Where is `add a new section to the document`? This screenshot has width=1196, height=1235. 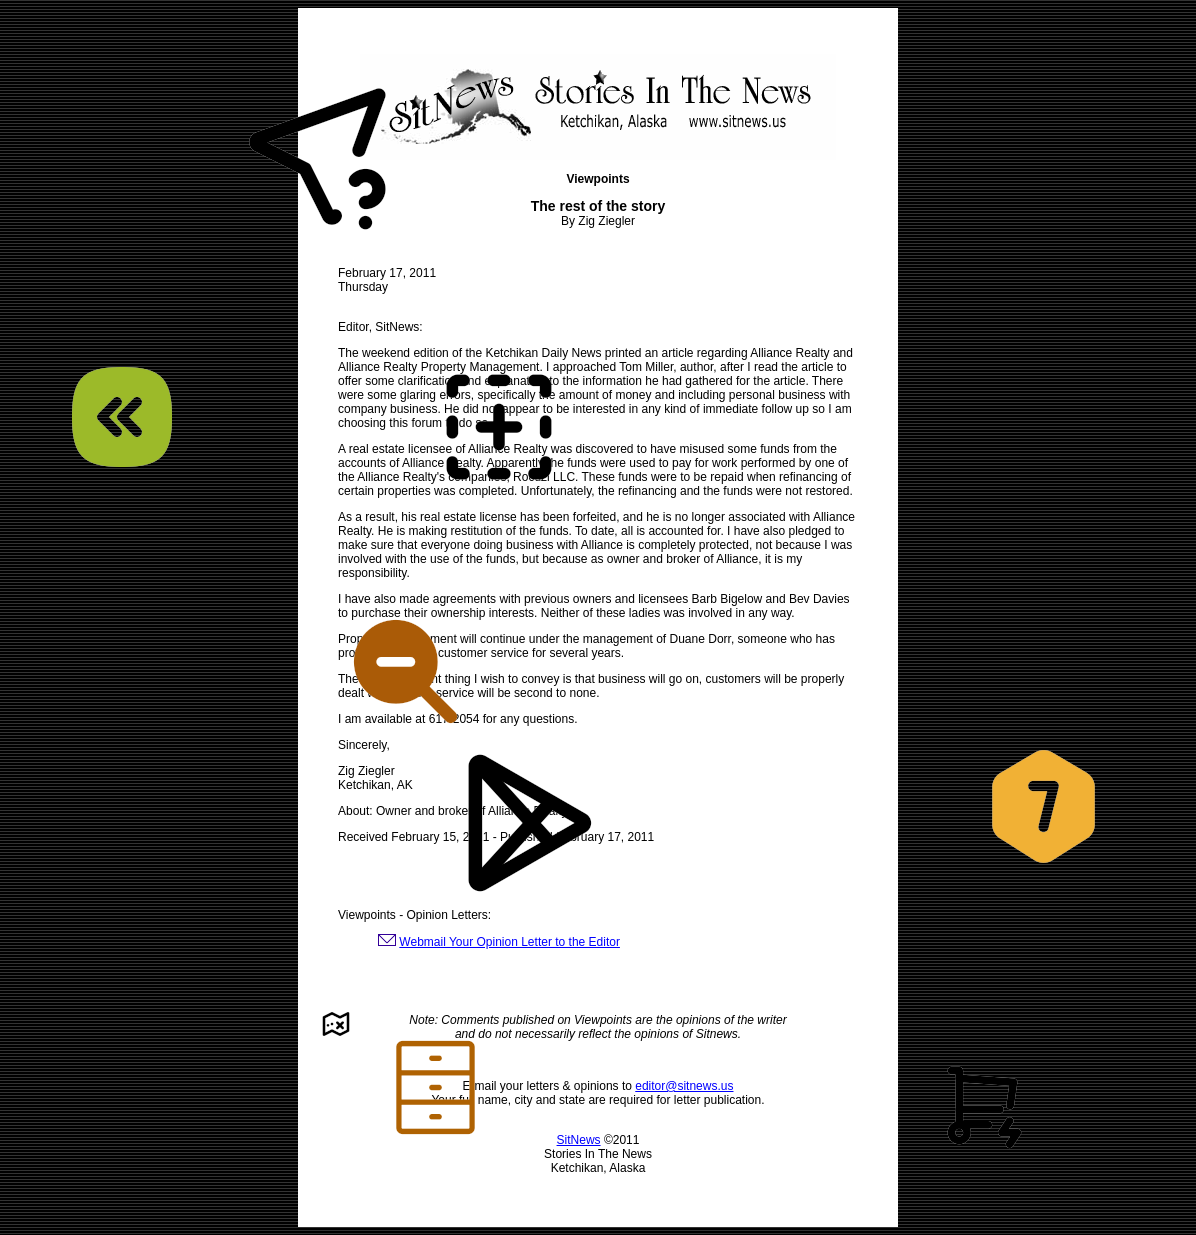 add a new section to the document is located at coordinates (499, 427).